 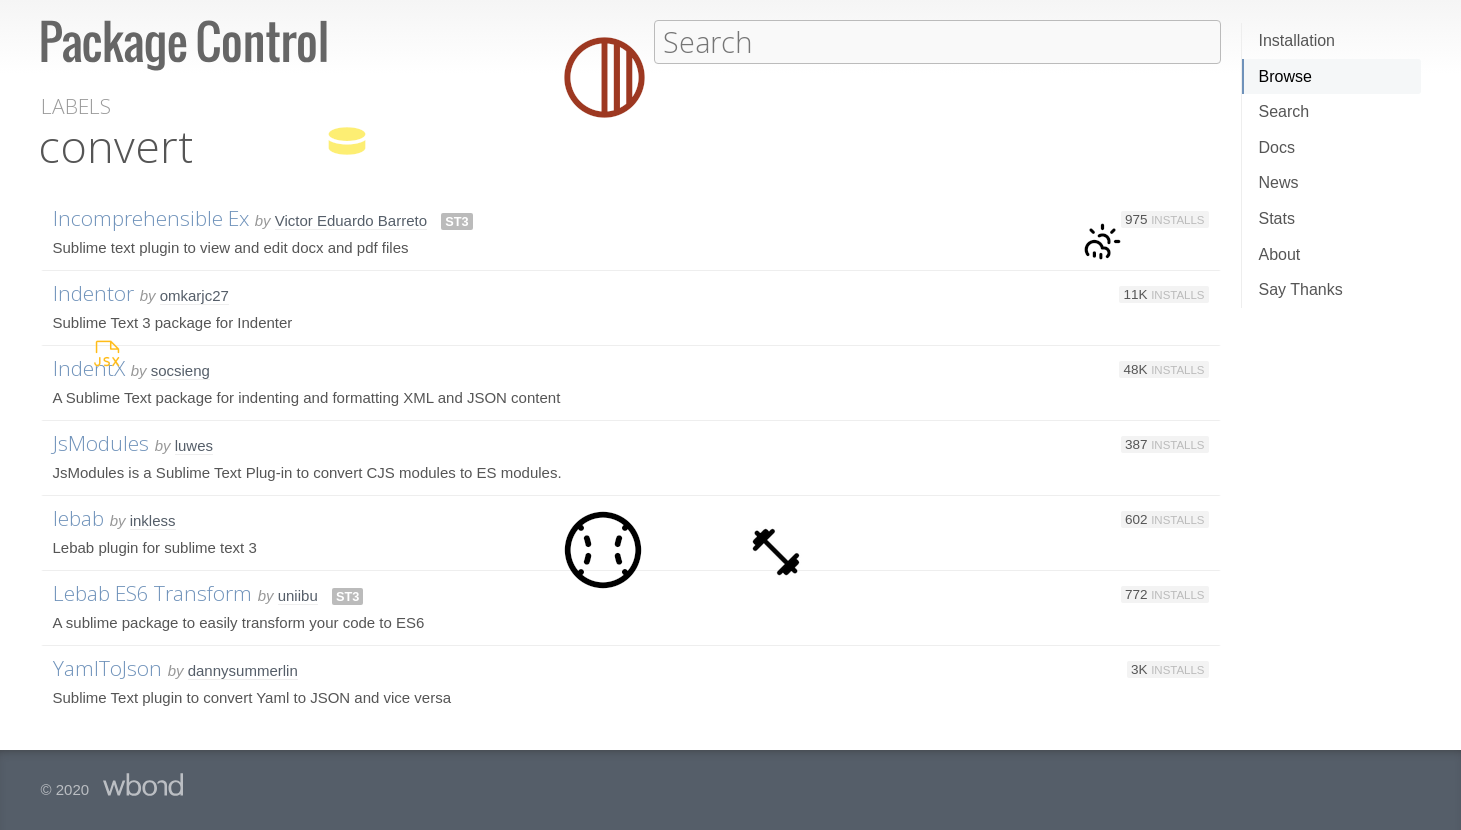 What do you see at coordinates (1102, 241) in the screenshot?
I see `current weather conditions: partly cloudy with rain` at bounding box center [1102, 241].